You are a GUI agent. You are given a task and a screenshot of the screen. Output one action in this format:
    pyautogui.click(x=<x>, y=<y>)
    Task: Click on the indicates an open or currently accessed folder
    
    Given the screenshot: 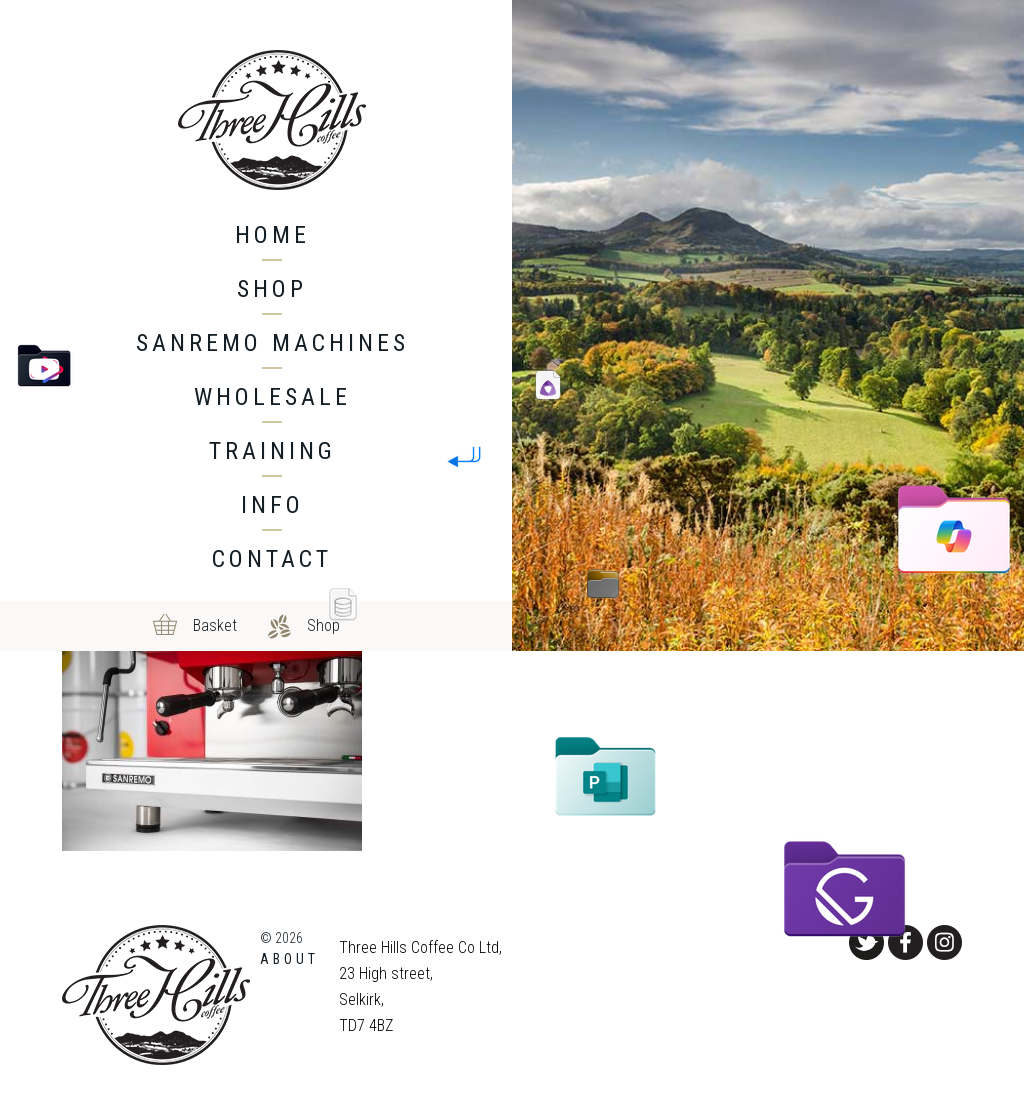 What is the action you would take?
    pyautogui.click(x=603, y=583)
    